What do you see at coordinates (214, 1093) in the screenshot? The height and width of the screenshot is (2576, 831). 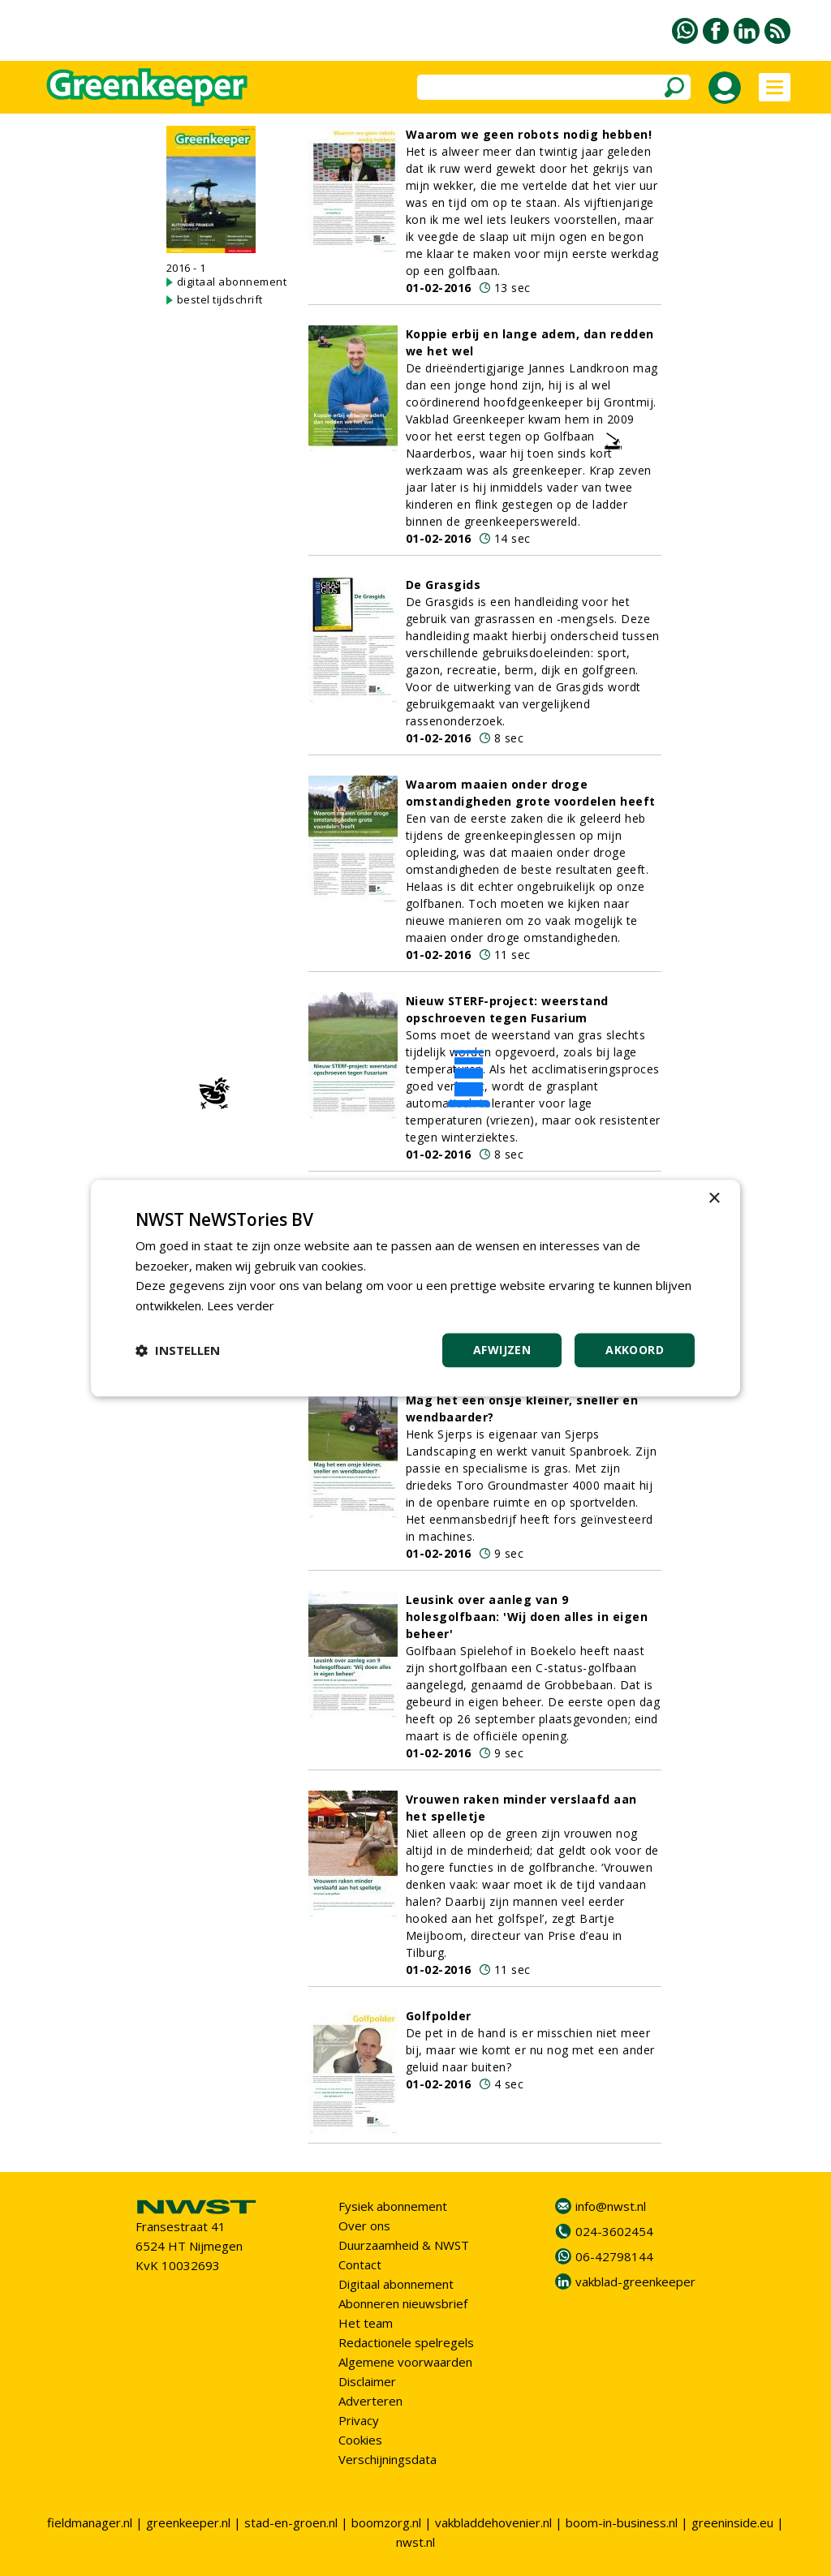 I see `select chicken in a farming or cooking game` at bounding box center [214, 1093].